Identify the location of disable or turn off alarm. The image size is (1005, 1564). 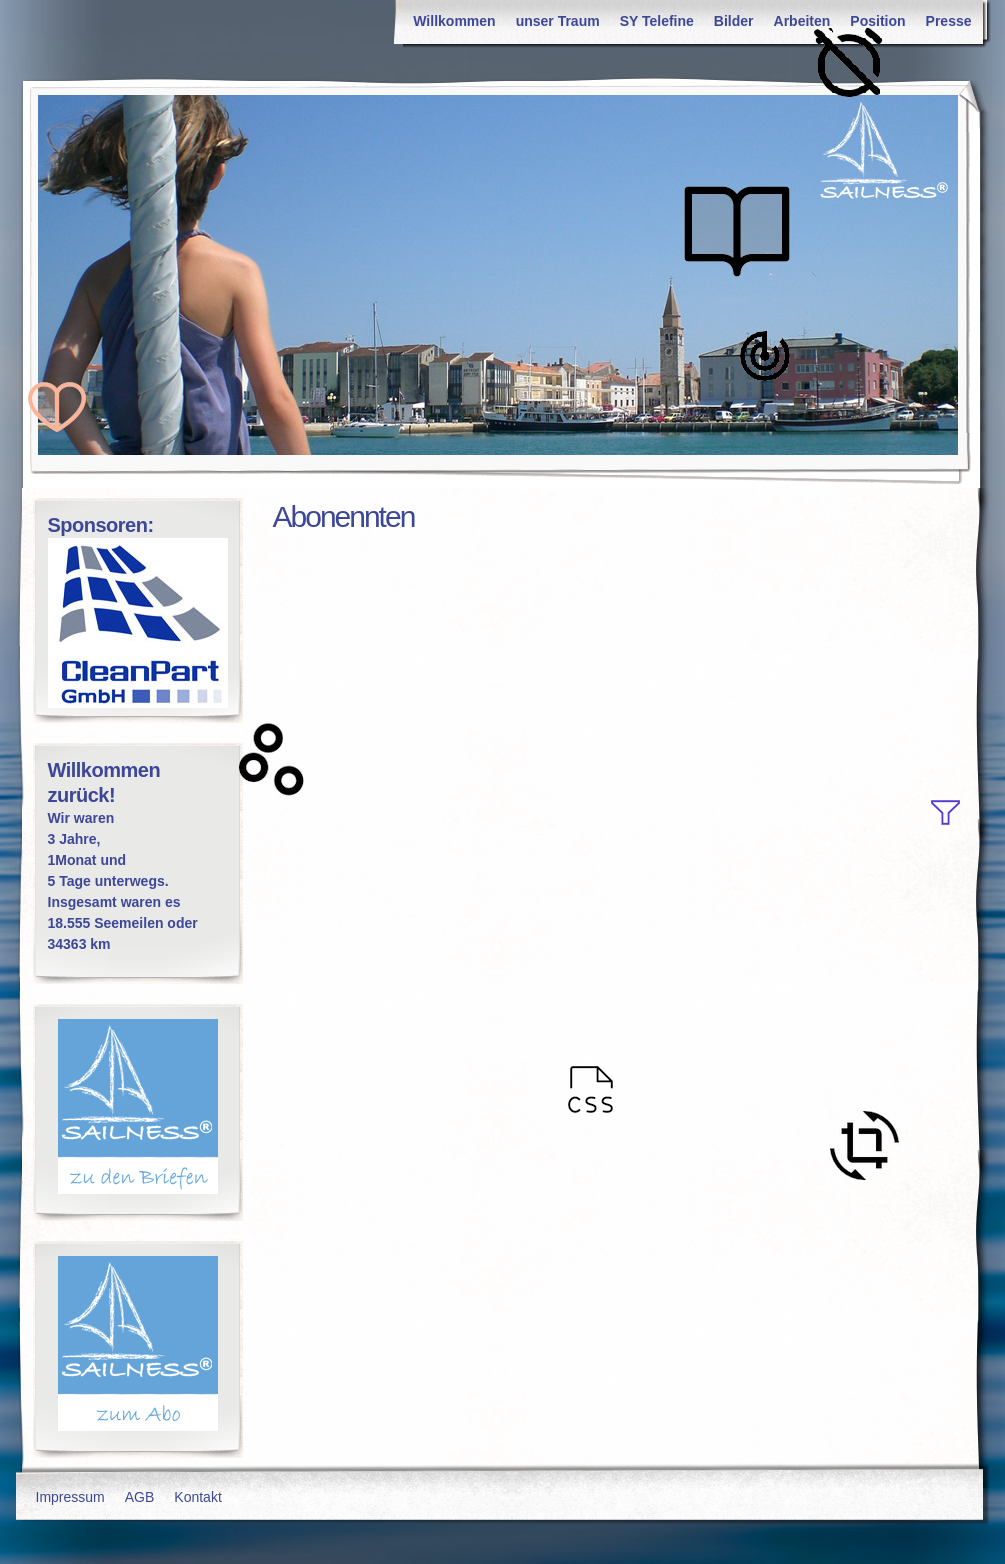
(849, 62).